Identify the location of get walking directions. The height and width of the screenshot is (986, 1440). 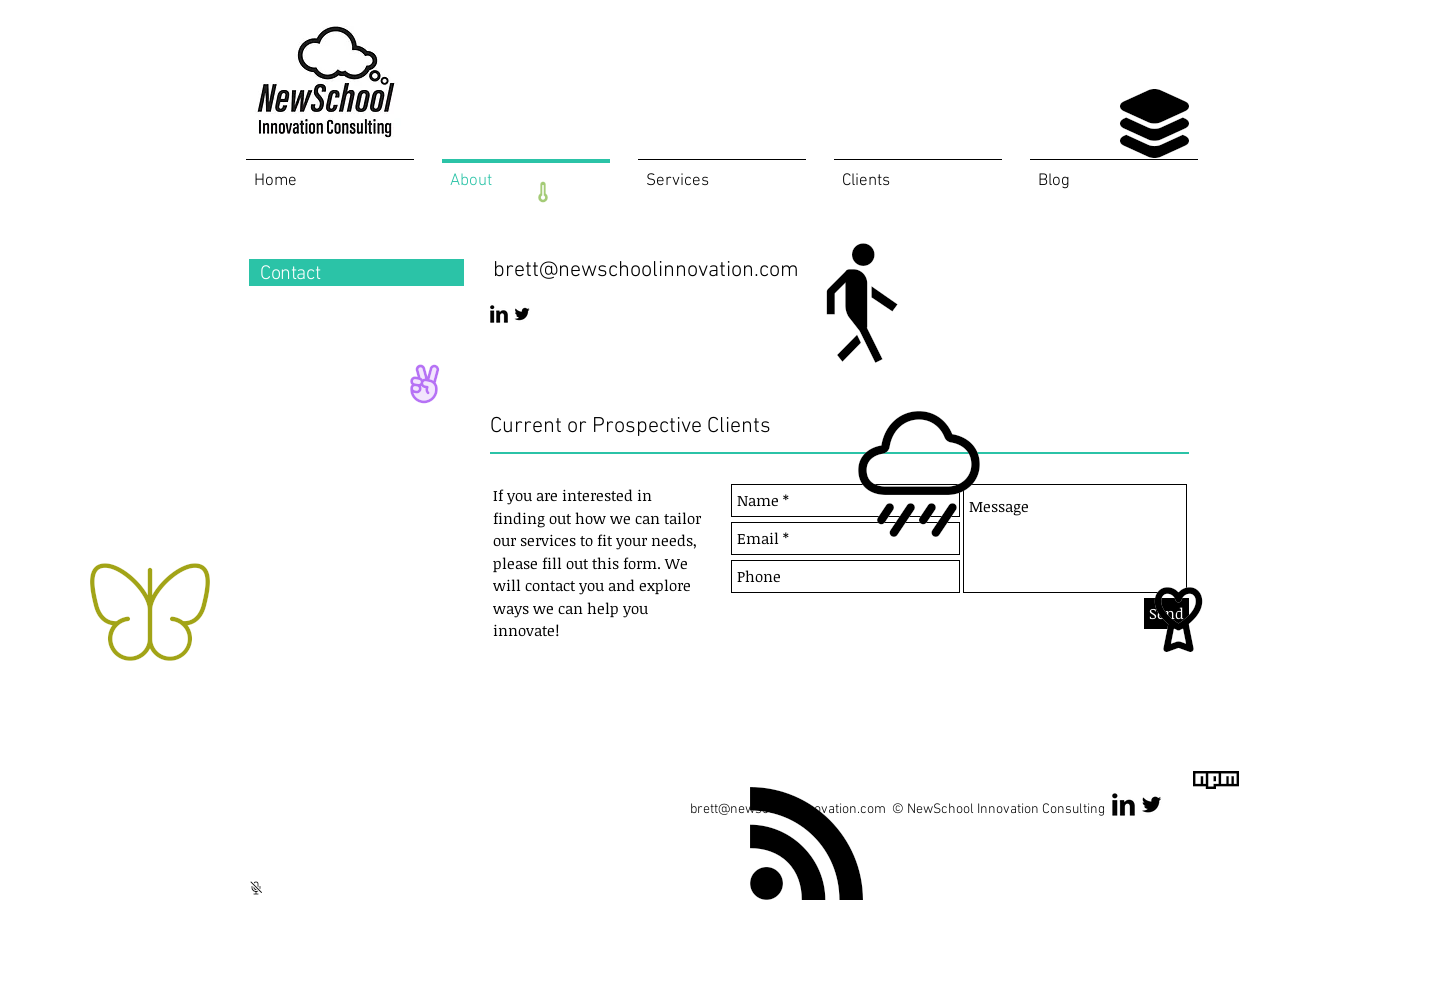
(862, 301).